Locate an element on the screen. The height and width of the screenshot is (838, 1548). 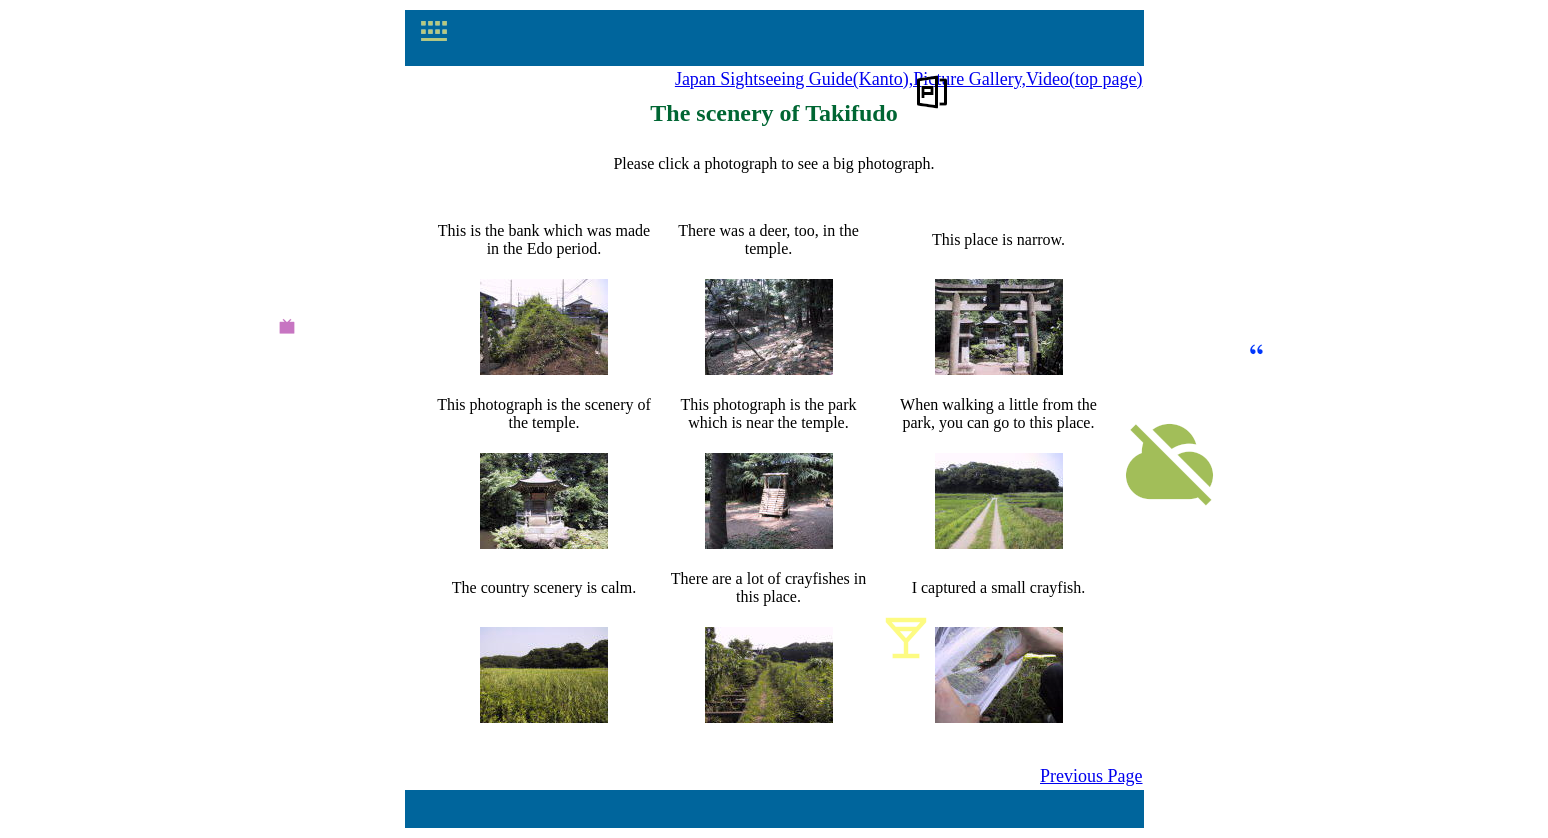
view drink or cocktail menu is located at coordinates (906, 638).